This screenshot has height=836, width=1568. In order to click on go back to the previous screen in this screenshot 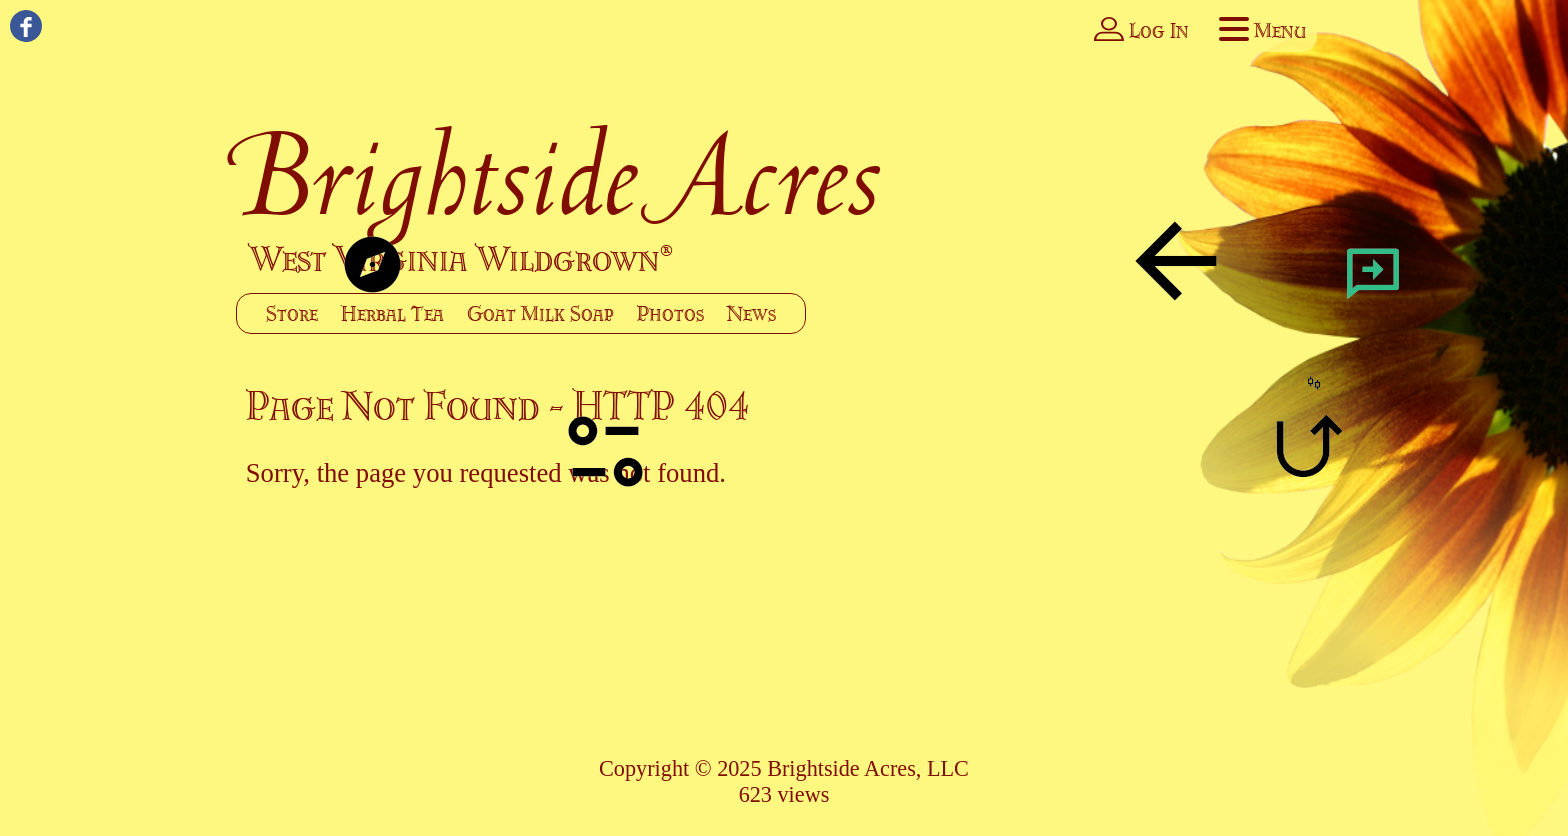, I will do `click(1176, 261)`.